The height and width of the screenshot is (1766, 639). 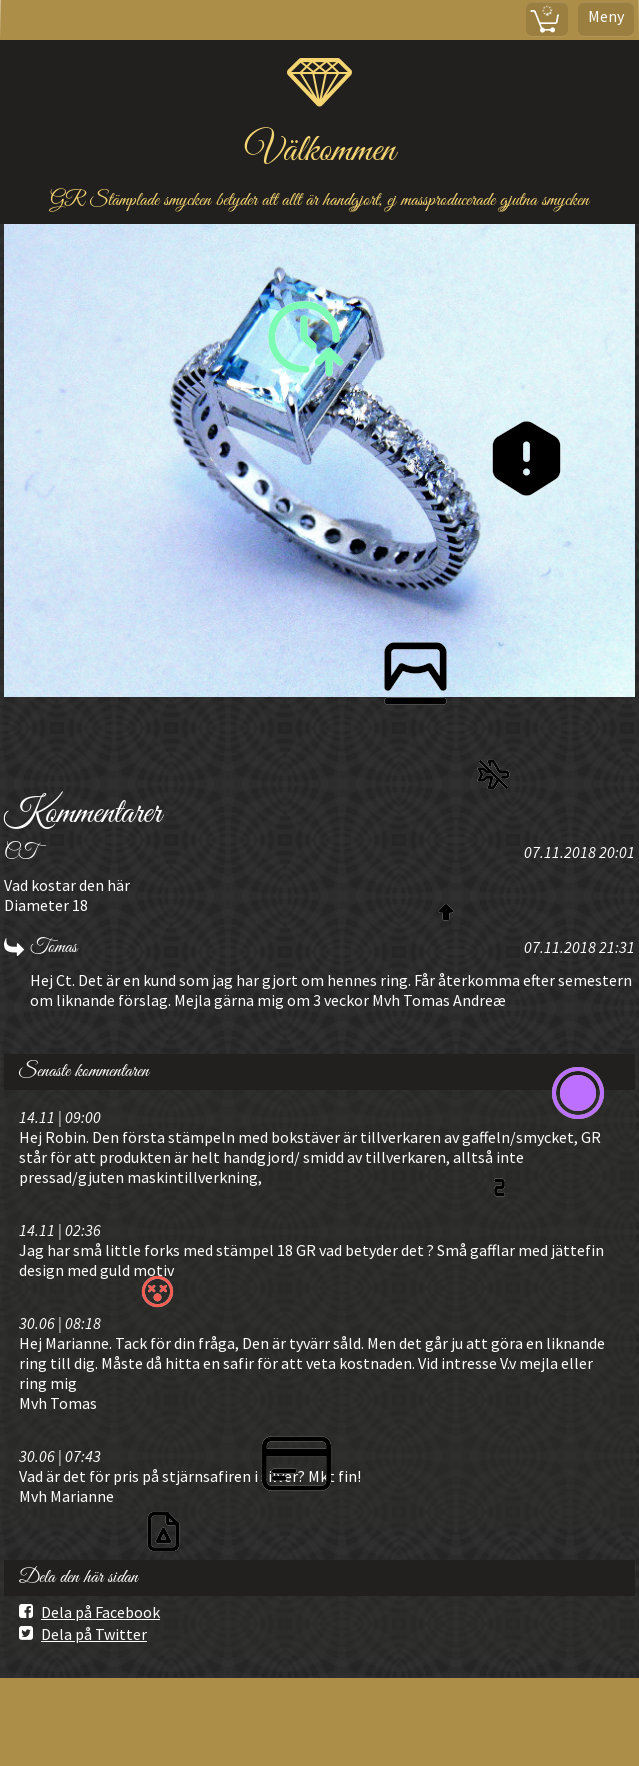 What do you see at coordinates (493, 774) in the screenshot?
I see `disable airplane mode` at bounding box center [493, 774].